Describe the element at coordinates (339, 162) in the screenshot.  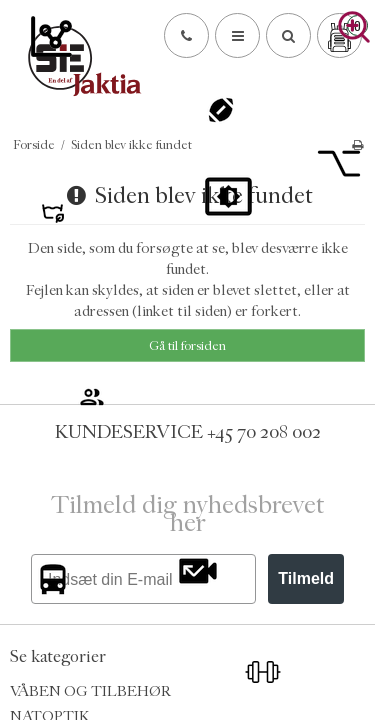
I see `access keyboard or input options` at that location.